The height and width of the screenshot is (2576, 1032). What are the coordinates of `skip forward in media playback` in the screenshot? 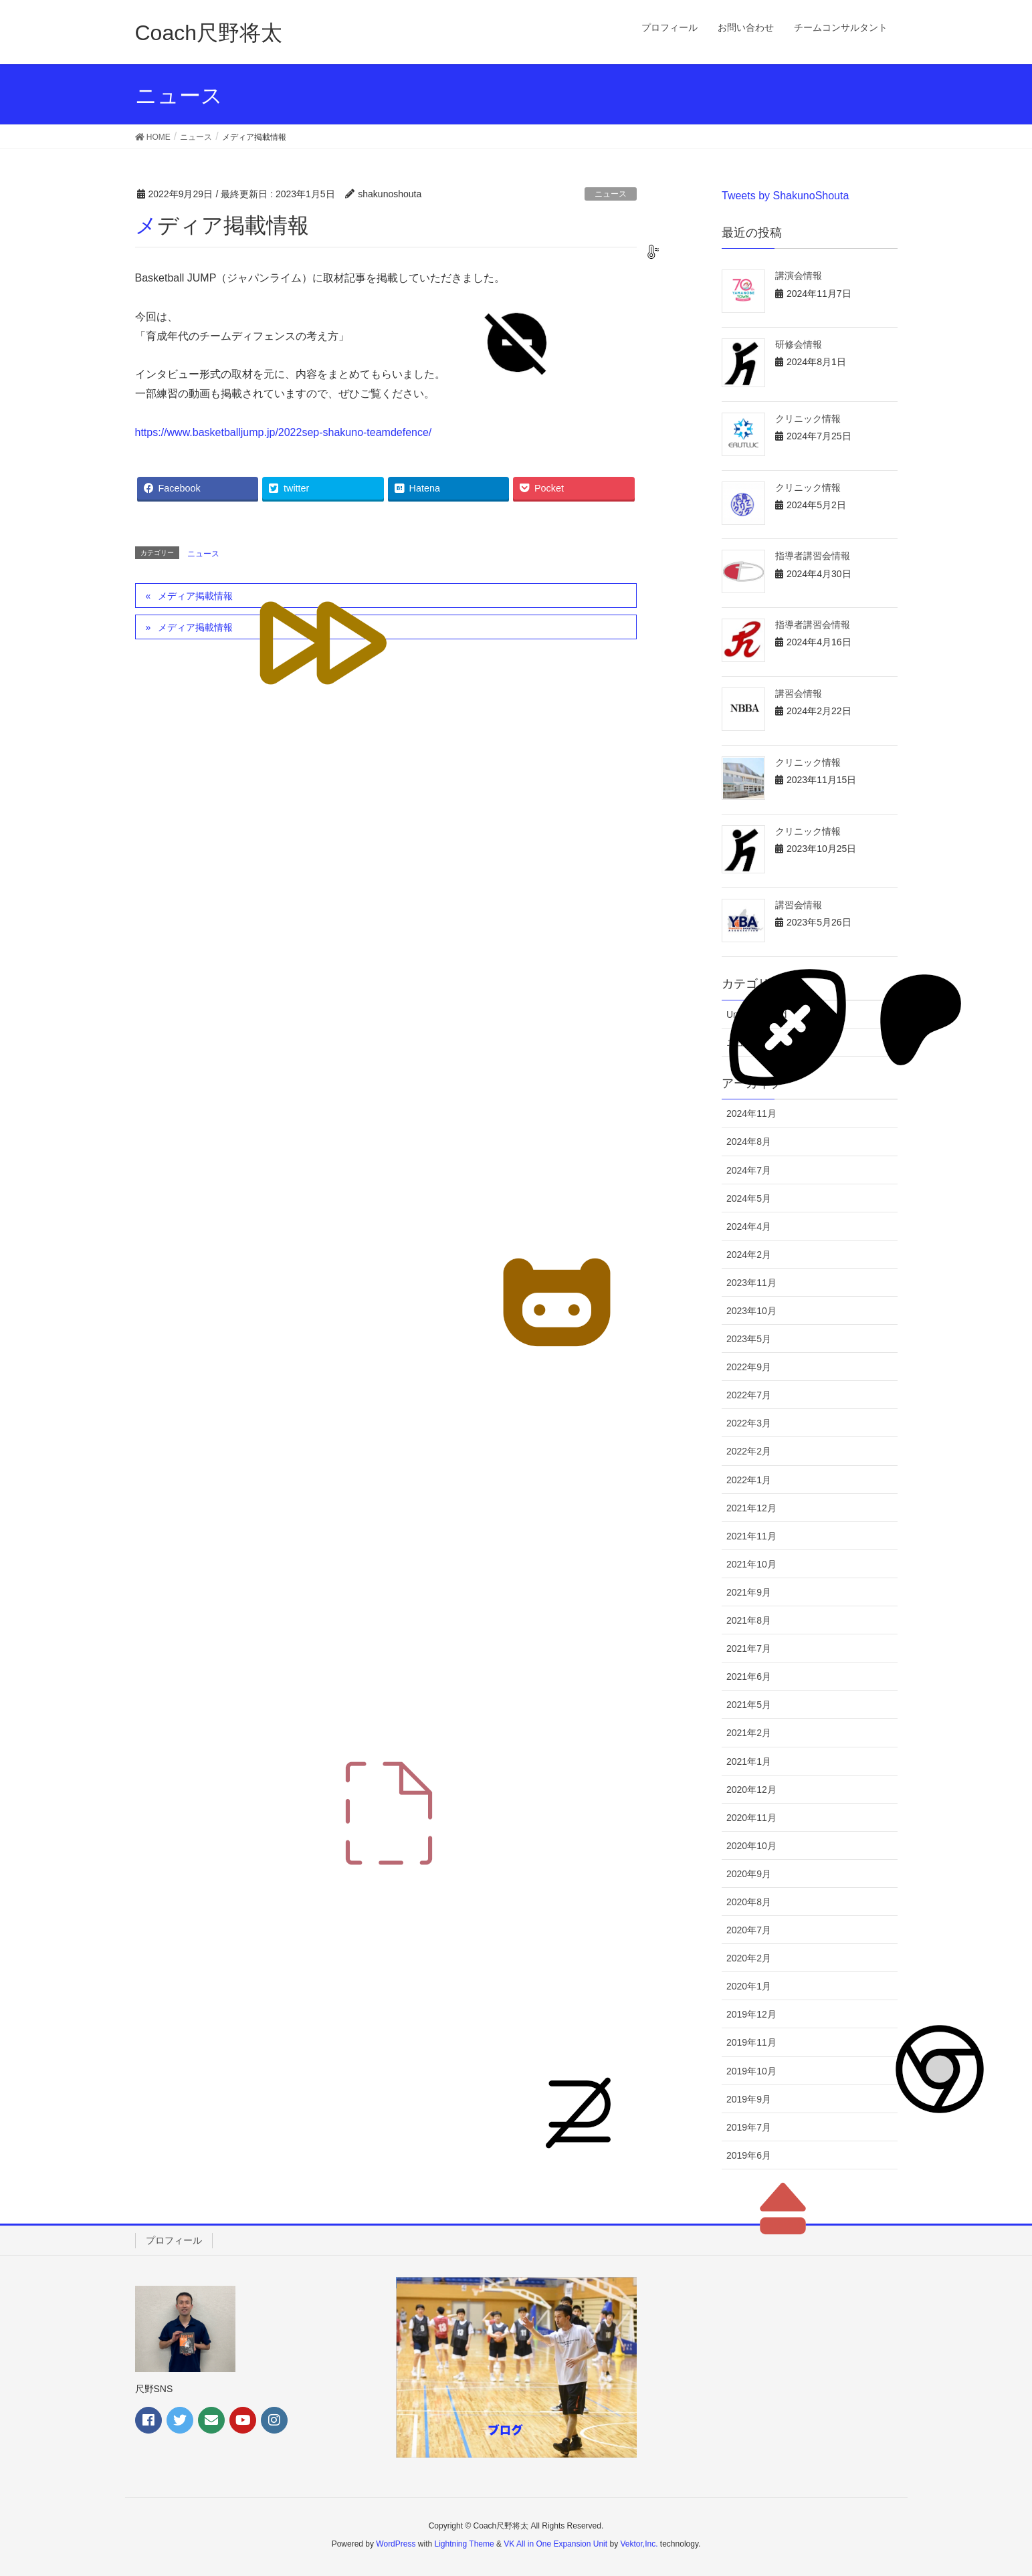 It's located at (316, 643).